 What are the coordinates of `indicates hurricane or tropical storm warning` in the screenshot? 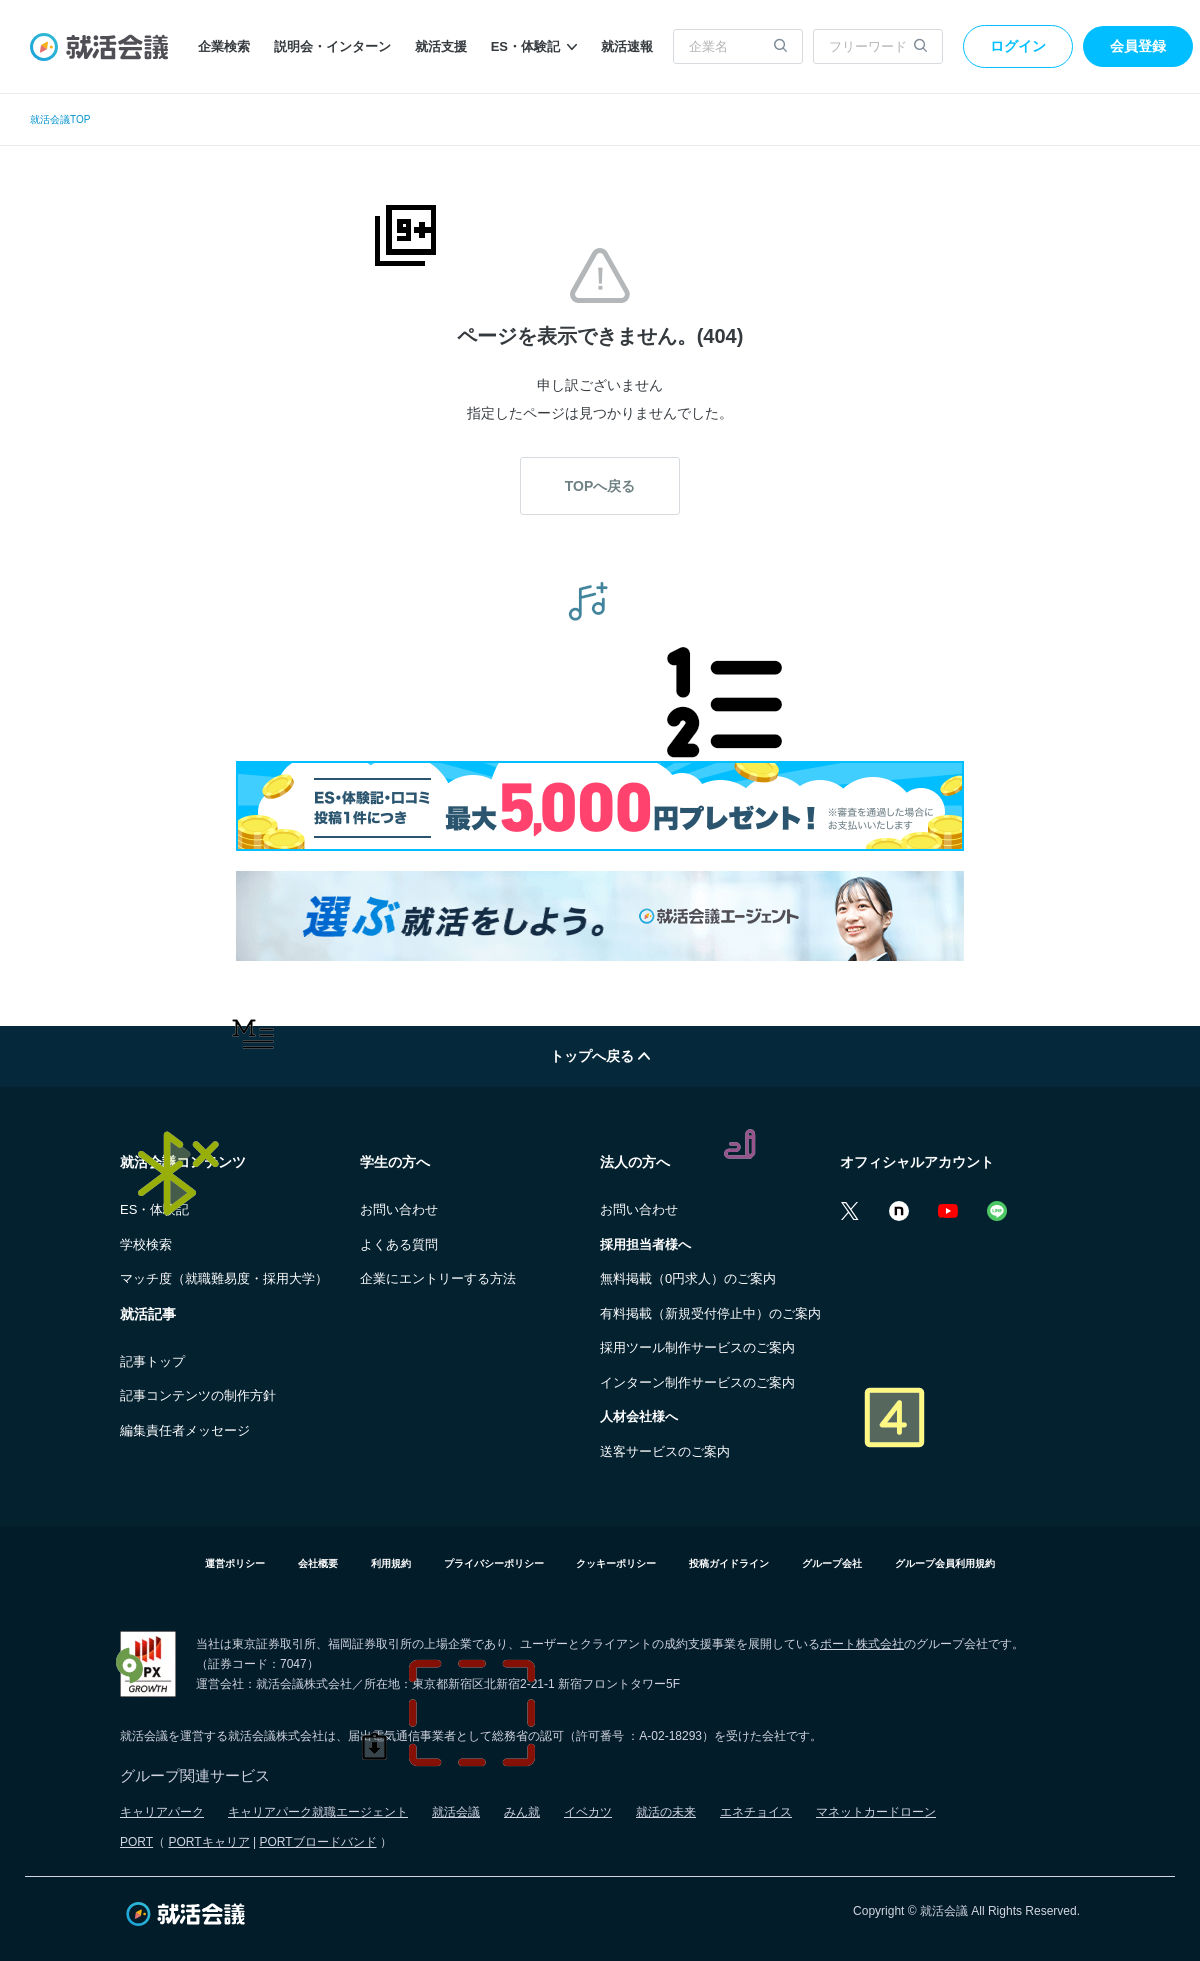 It's located at (129, 1665).